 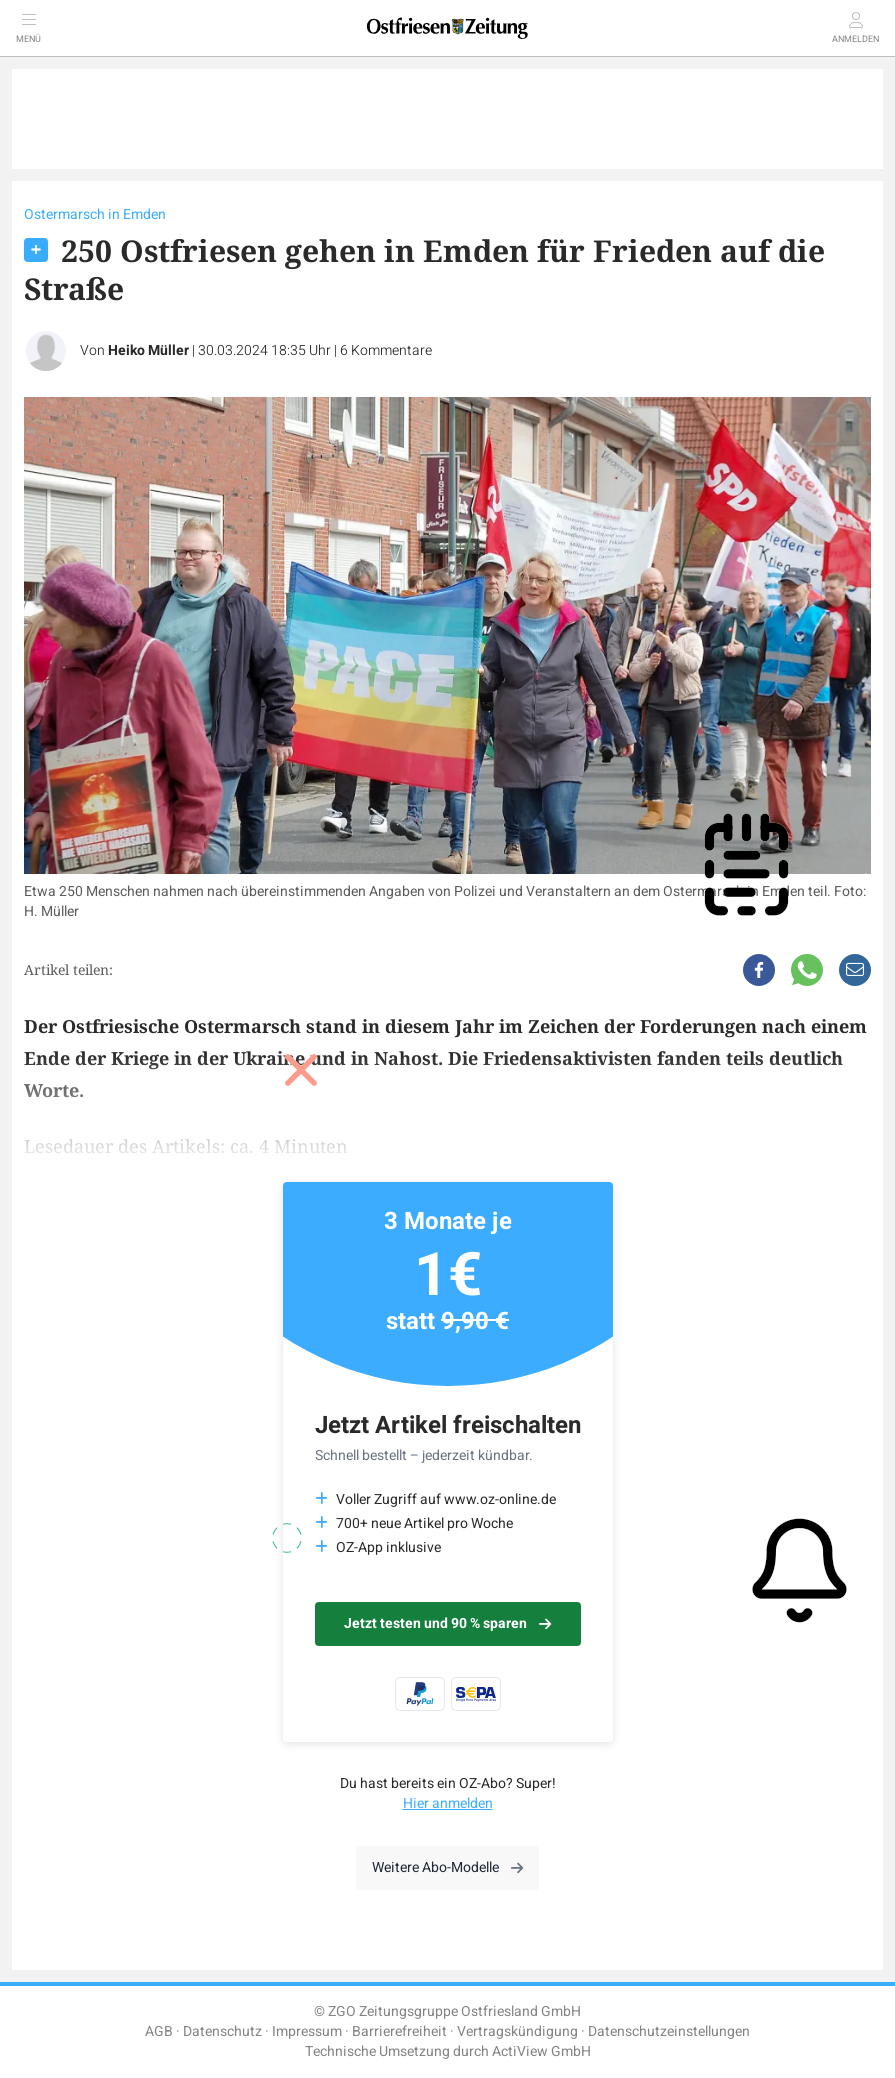 What do you see at coordinates (287, 1538) in the screenshot?
I see `indicates loading or processing in progress` at bounding box center [287, 1538].